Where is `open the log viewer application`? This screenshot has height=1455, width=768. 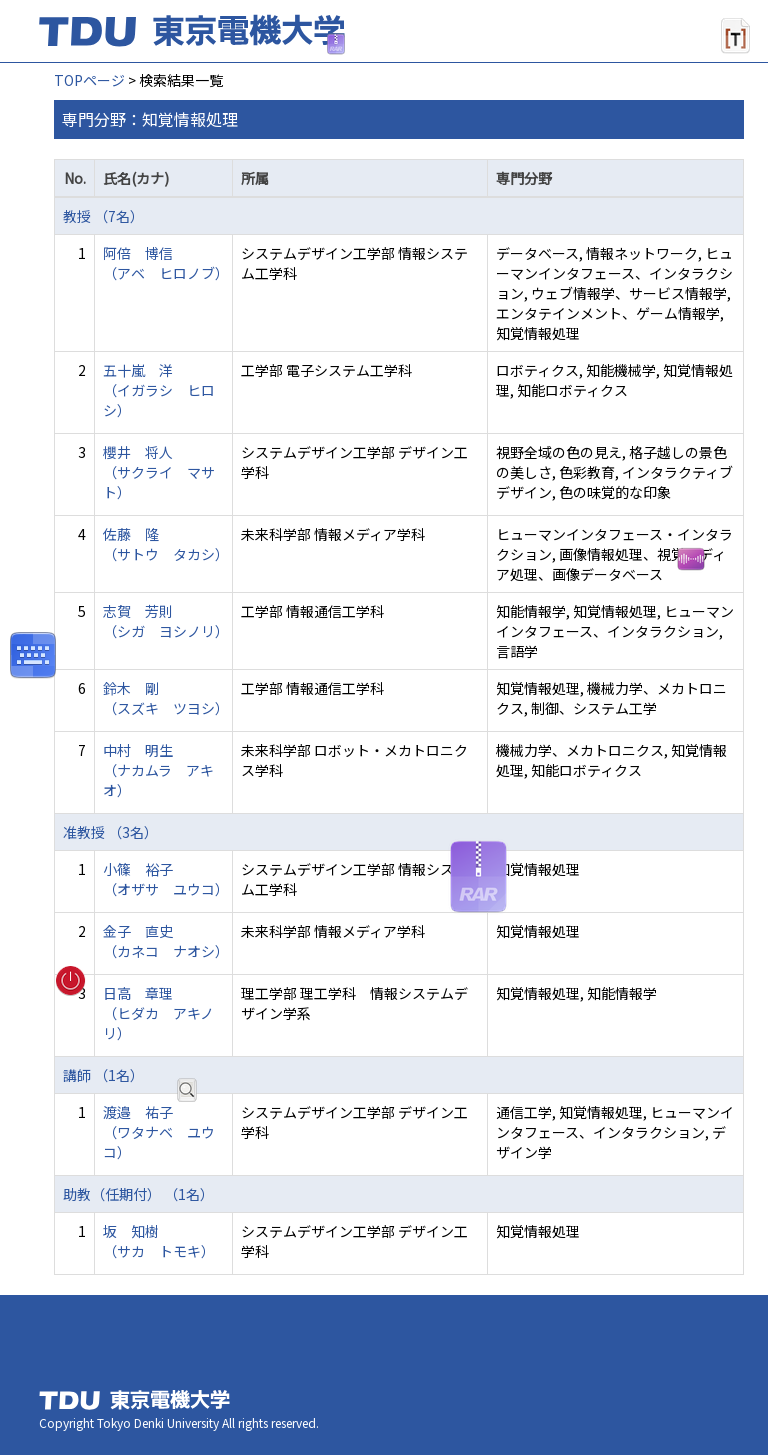
open the log viewer application is located at coordinates (187, 1090).